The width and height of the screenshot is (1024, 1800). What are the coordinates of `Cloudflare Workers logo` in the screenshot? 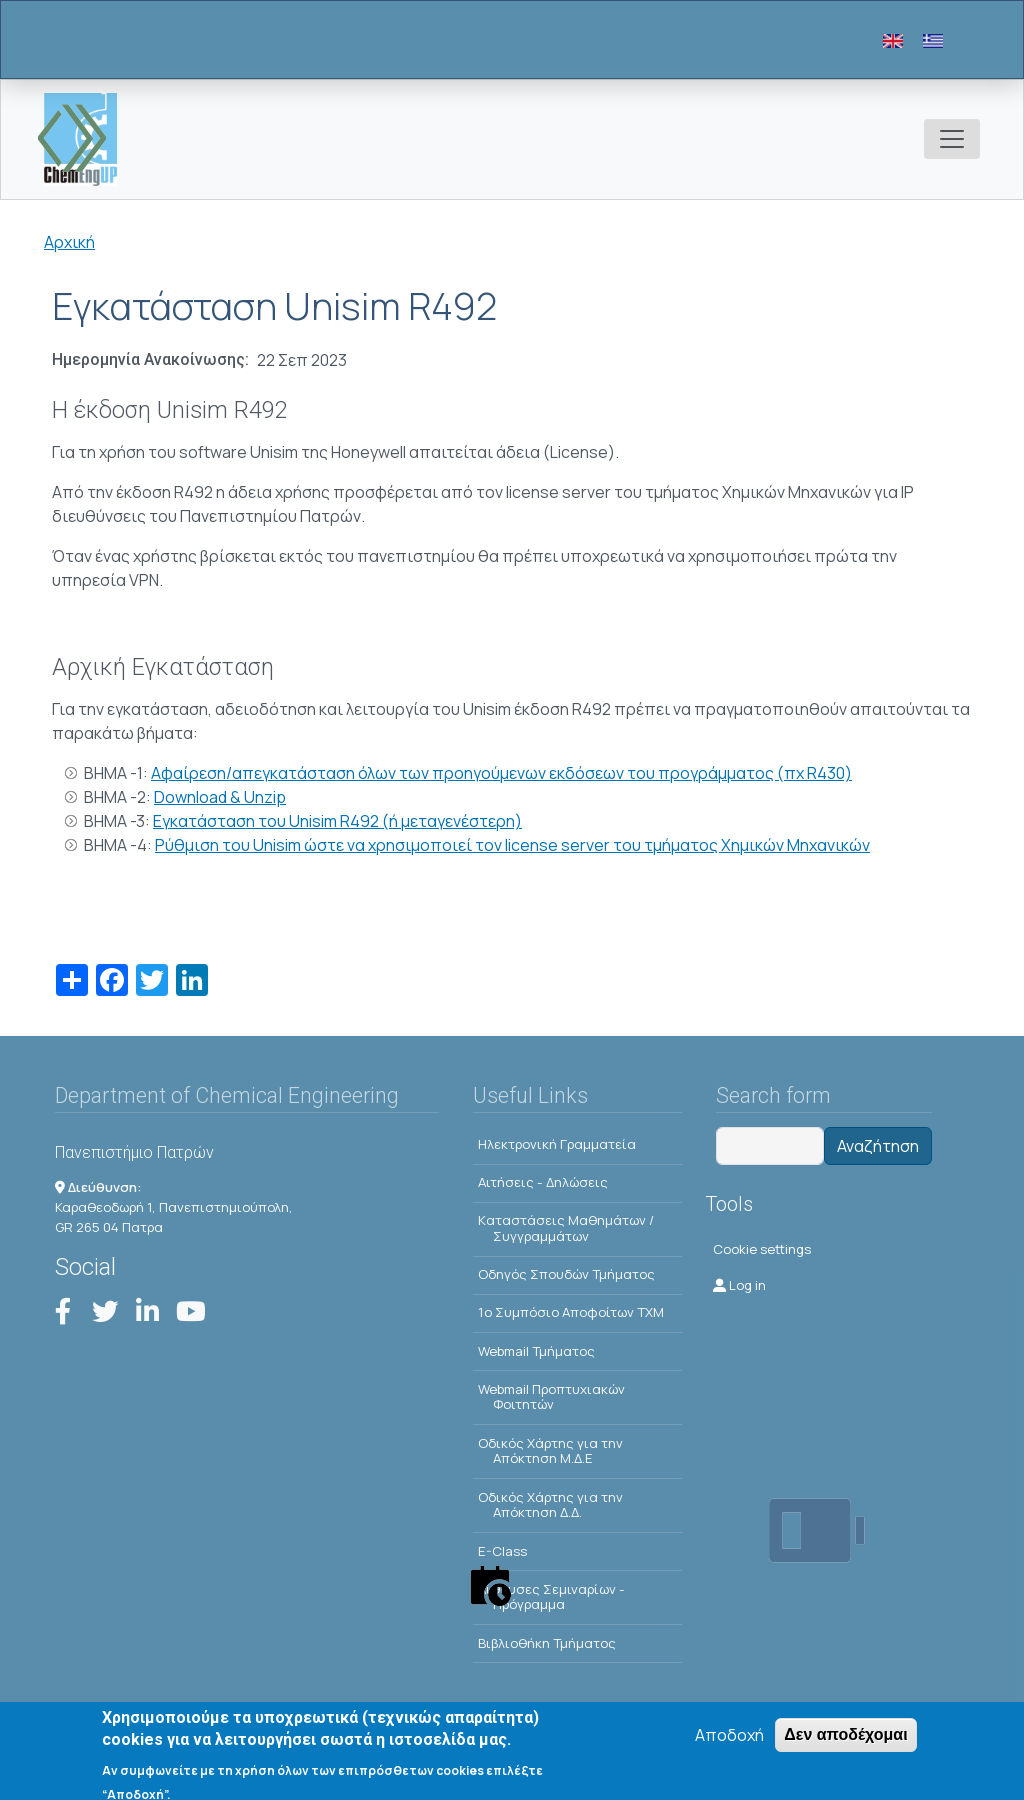 It's located at (72, 138).